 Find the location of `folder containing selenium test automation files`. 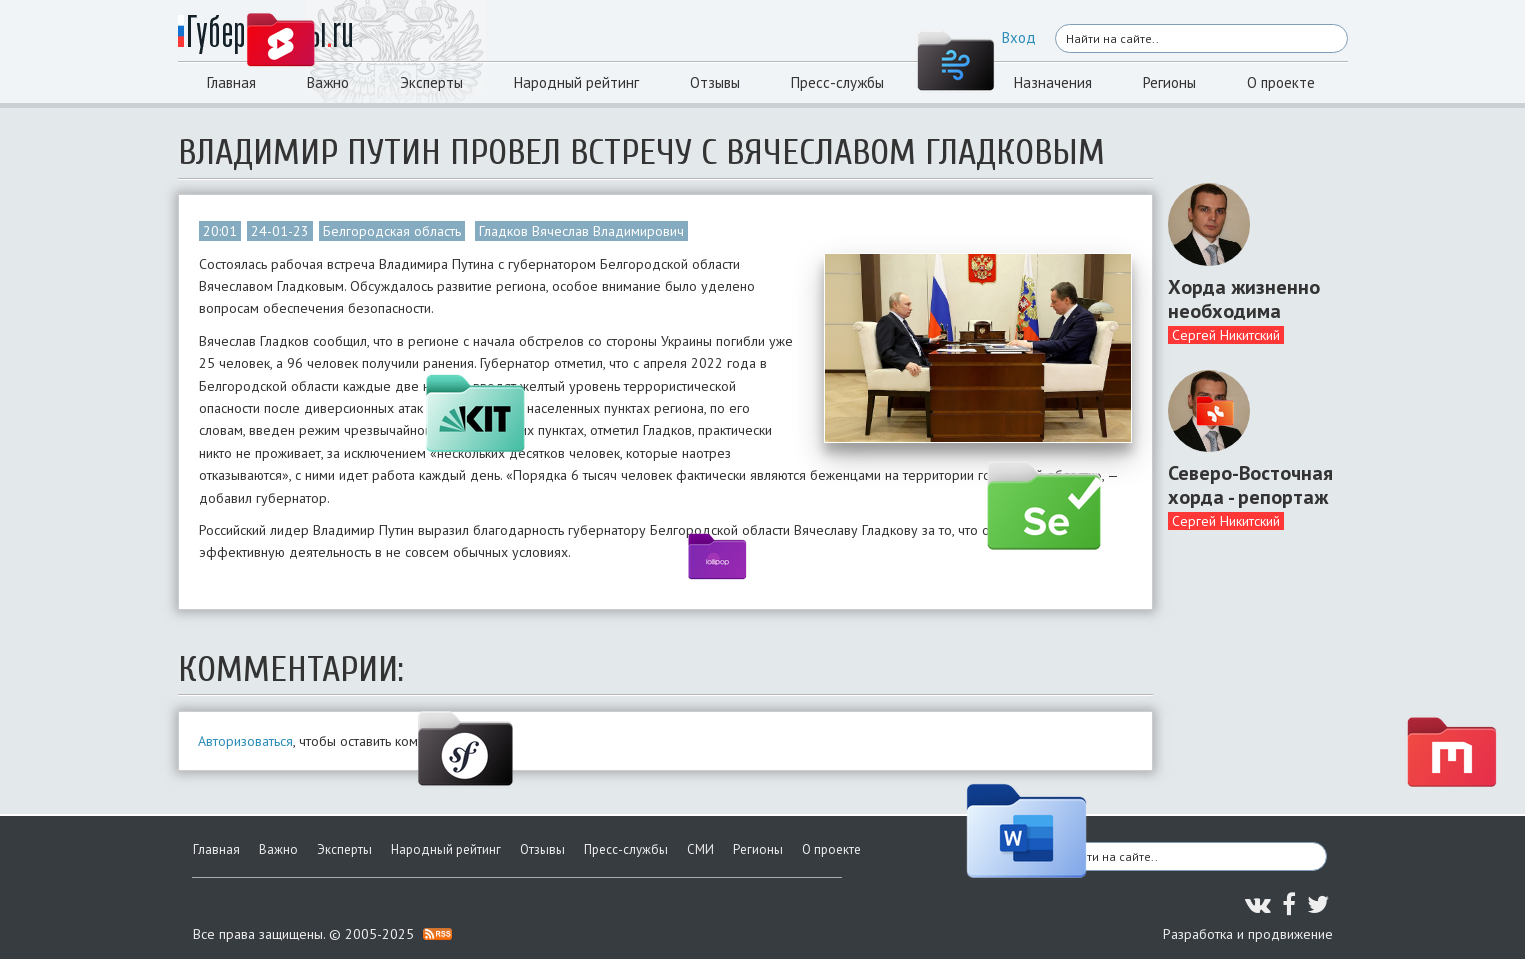

folder containing selenium test automation files is located at coordinates (1043, 508).